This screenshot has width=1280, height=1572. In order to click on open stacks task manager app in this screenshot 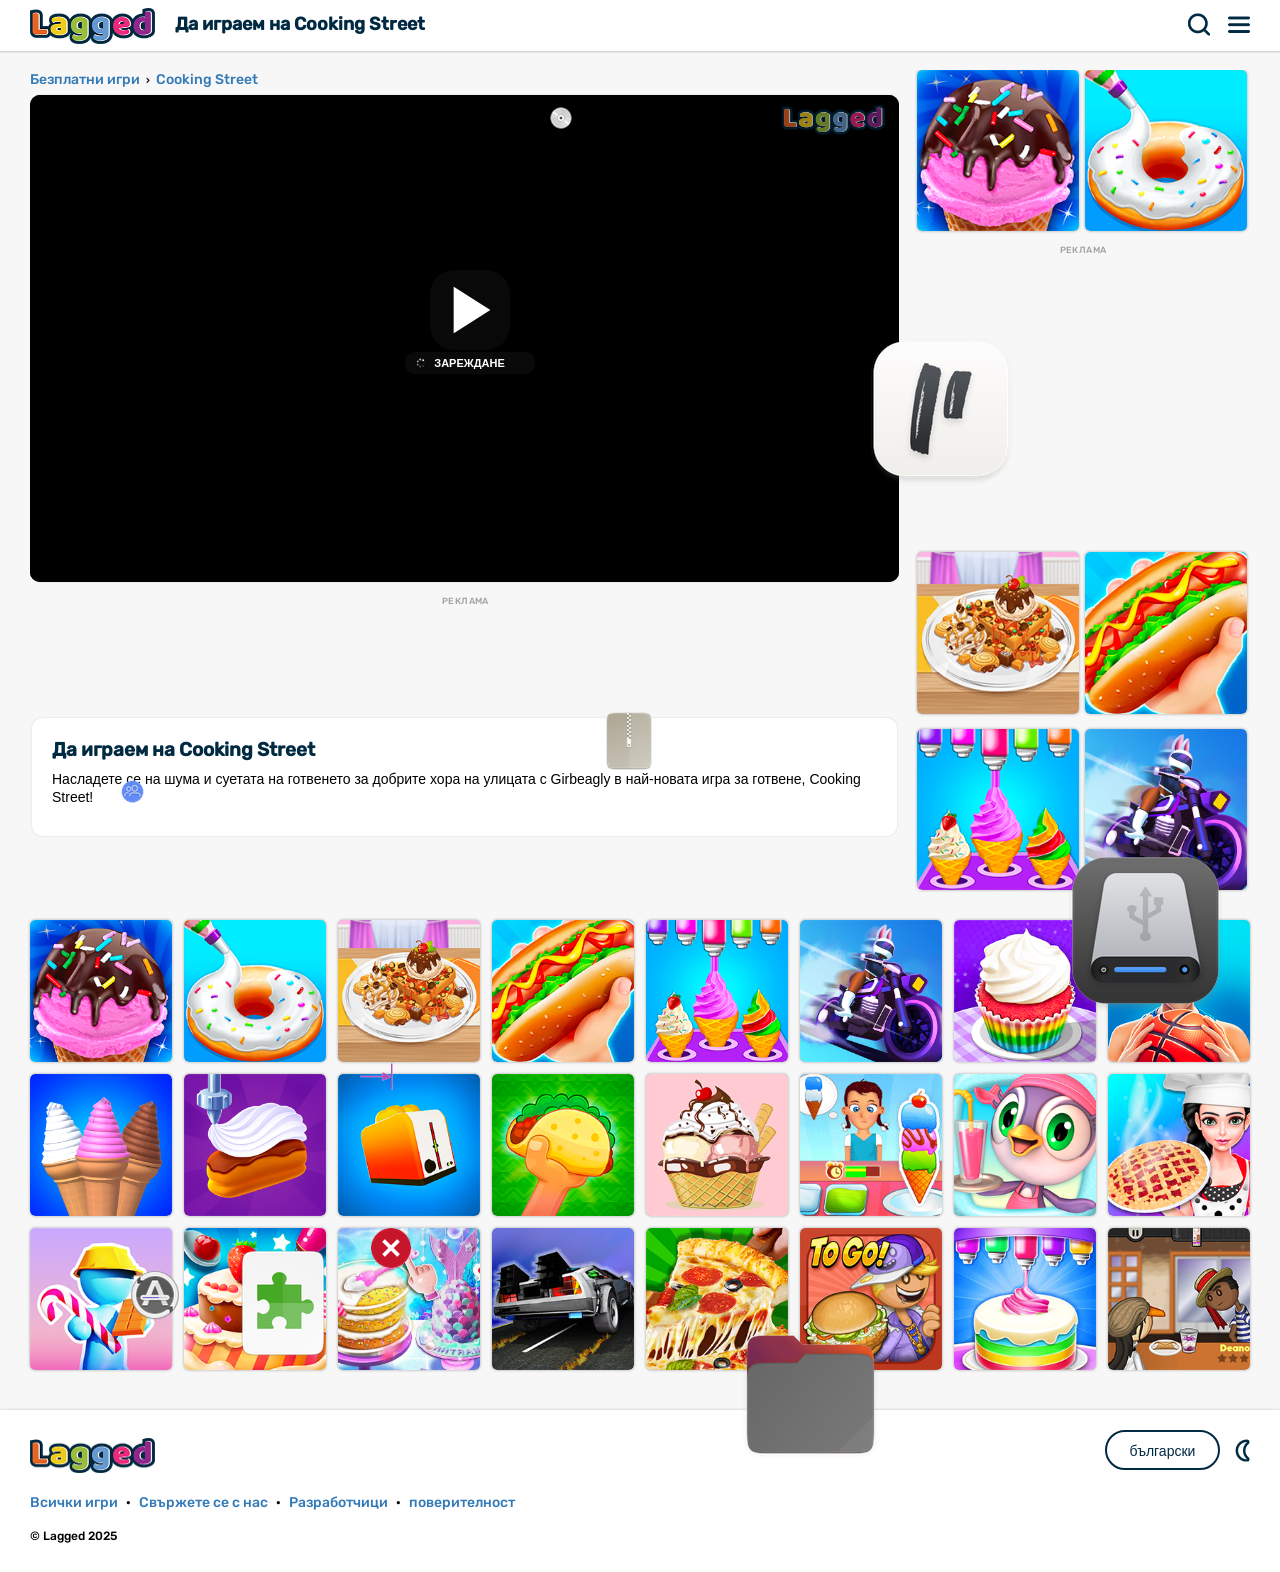, I will do `click(941, 409)`.